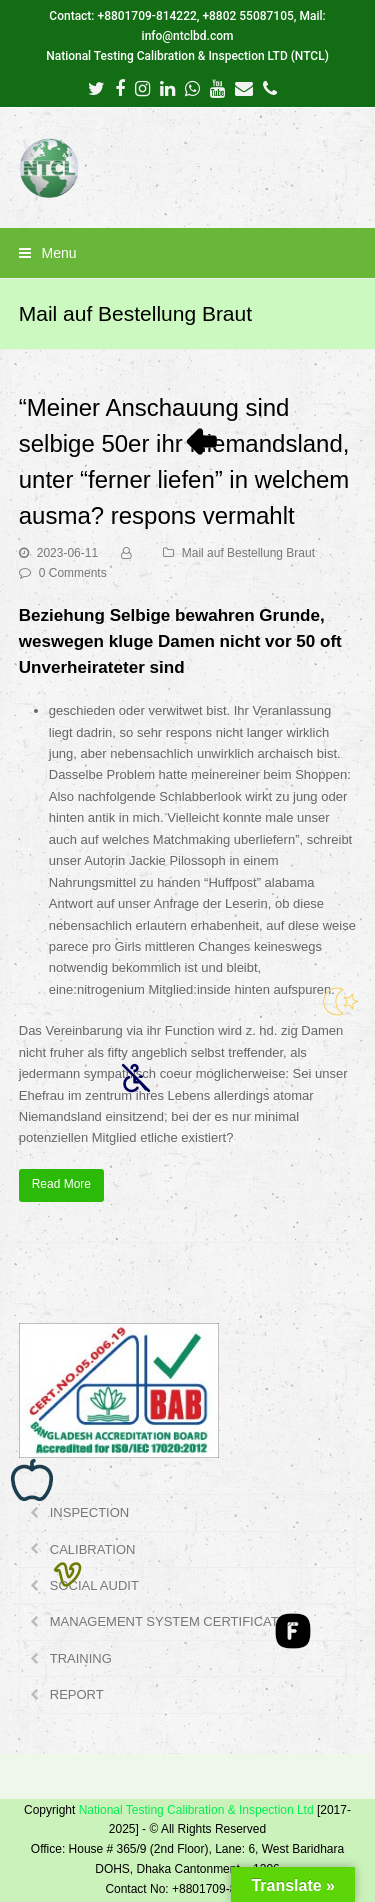 The height and width of the screenshot is (1902, 375). I want to click on go back to the previous screen, so click(201, 441).